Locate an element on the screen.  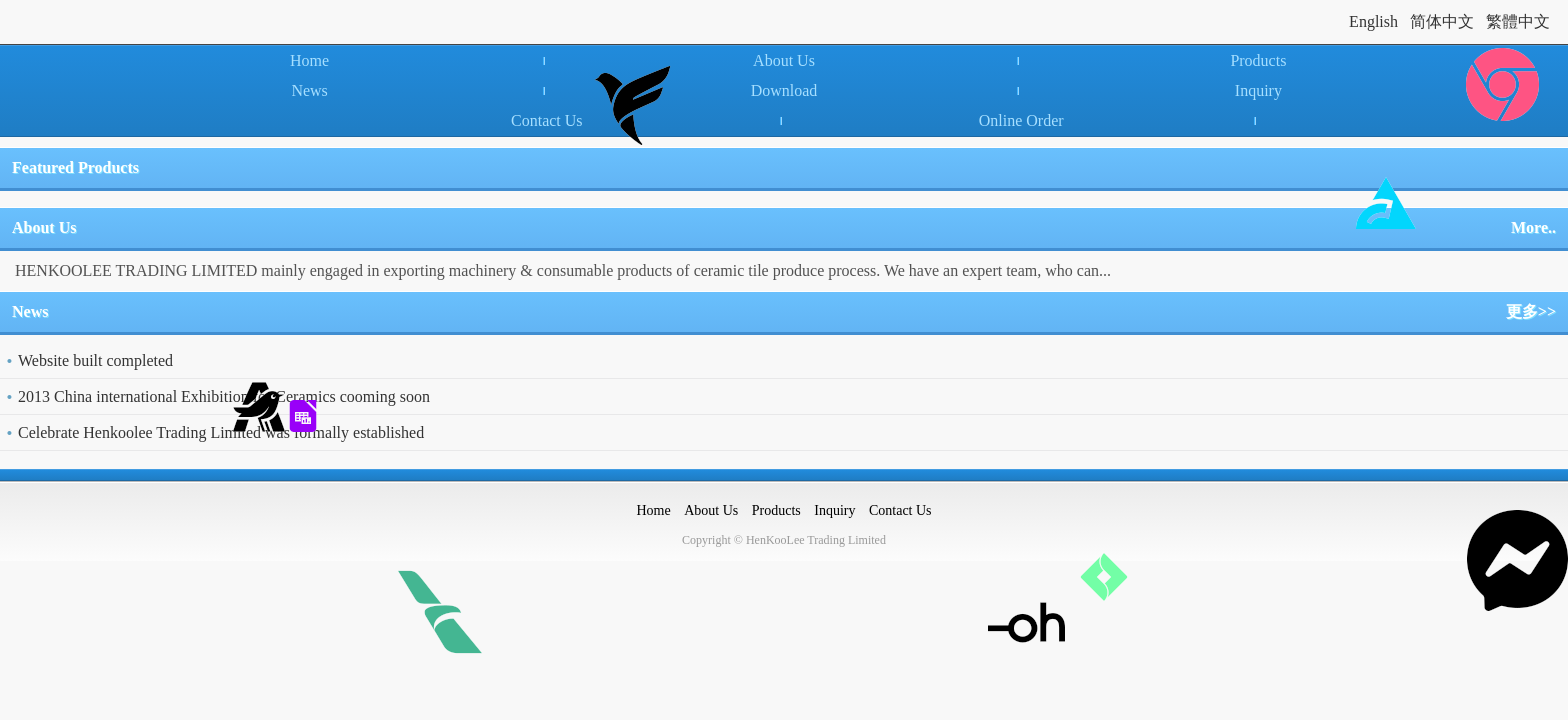
Auchan retail store app or website is located at coordinates (259, 407).